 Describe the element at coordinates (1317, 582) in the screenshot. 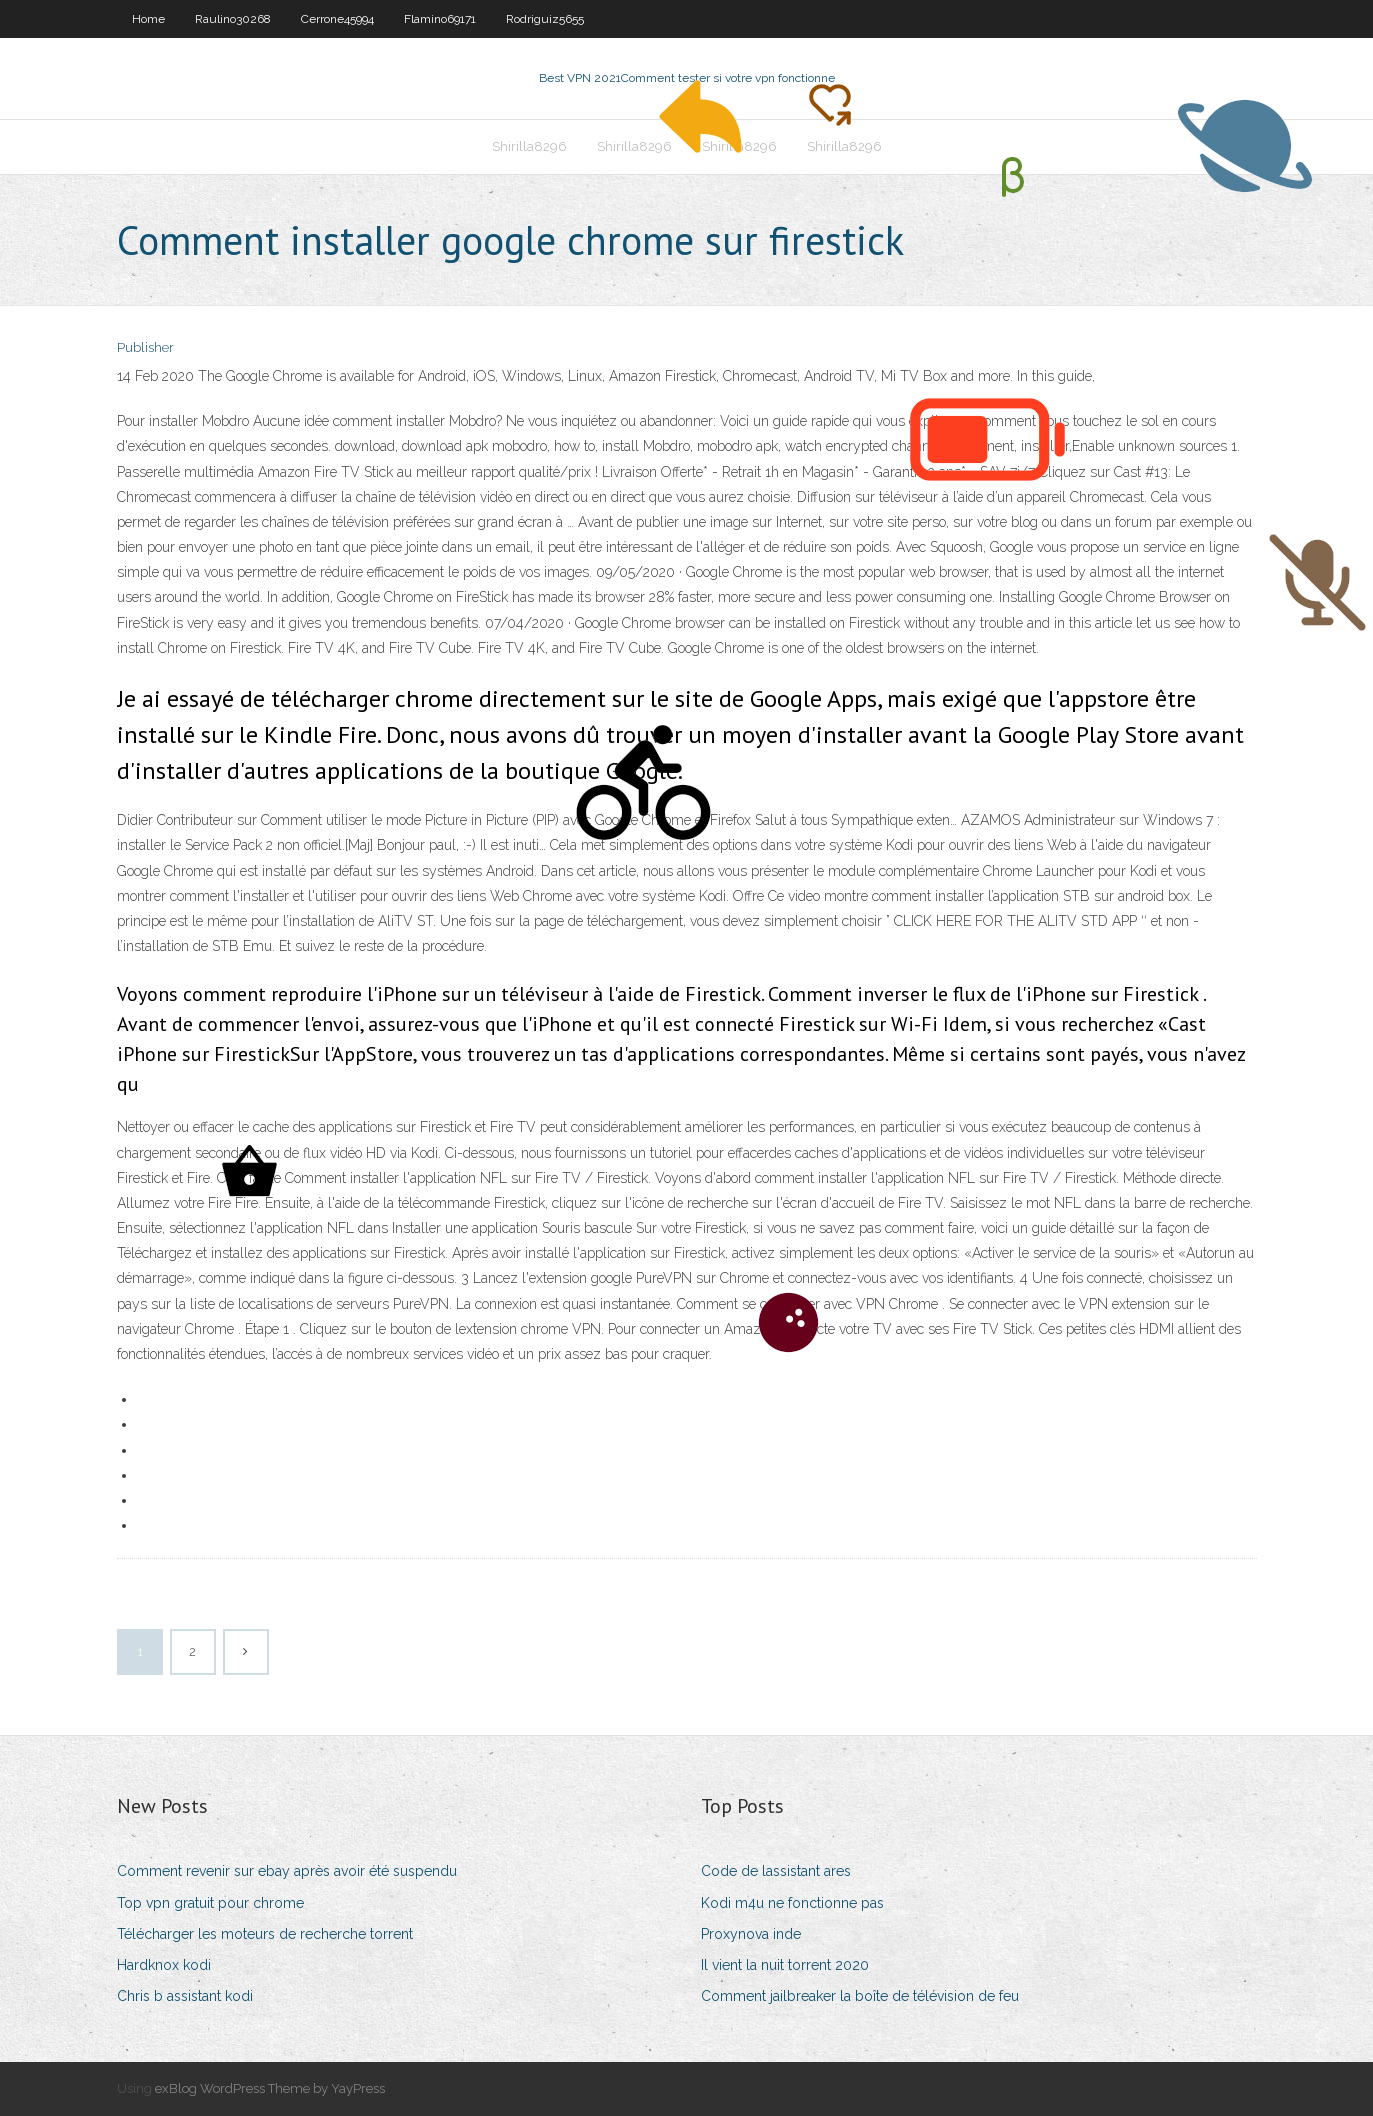

I see `mute your microphone` at that location.